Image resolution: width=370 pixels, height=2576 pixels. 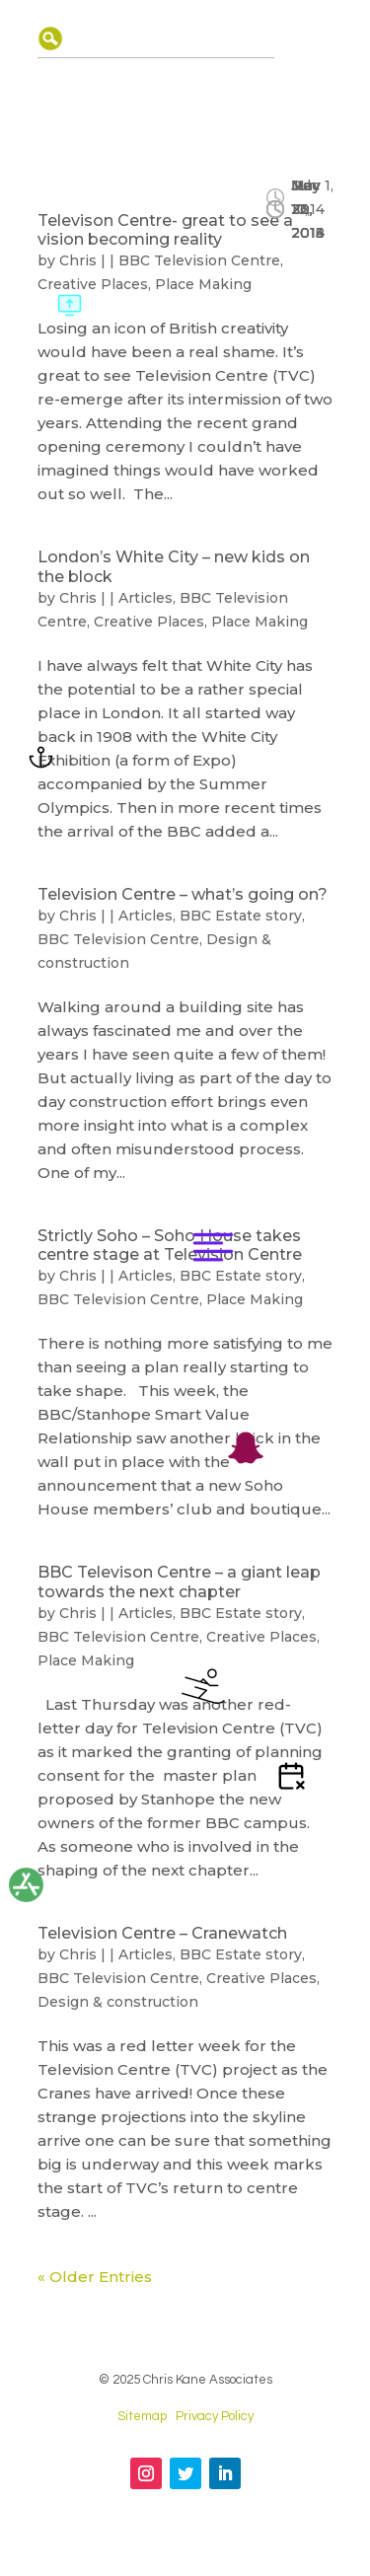 I want to click on anchor link to a fixed section on a page, so click(x=40, y=757).